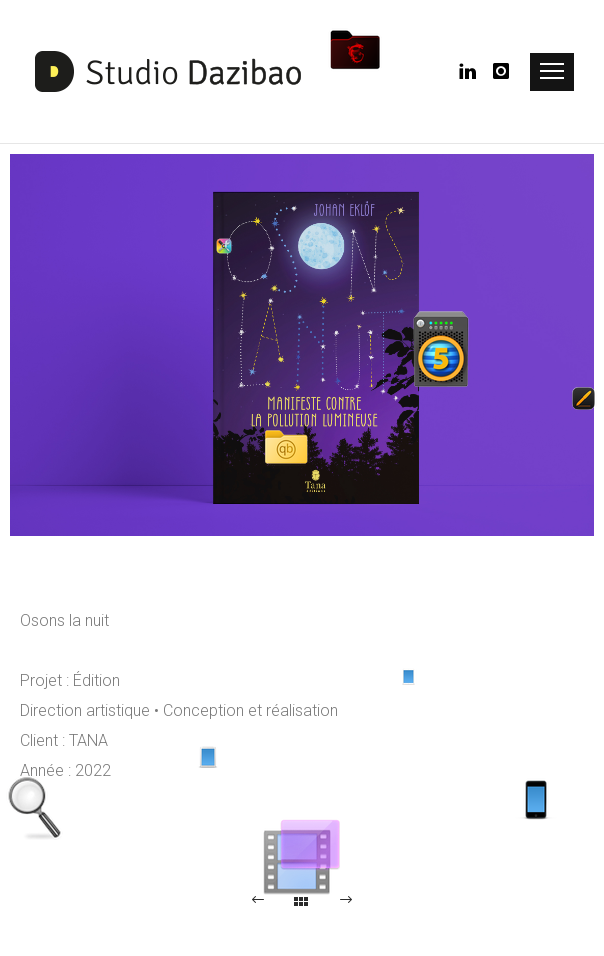  Describe the element at coordinates (208, 757) in the screenshot. I see `indicates a connected iPad device` at that location.